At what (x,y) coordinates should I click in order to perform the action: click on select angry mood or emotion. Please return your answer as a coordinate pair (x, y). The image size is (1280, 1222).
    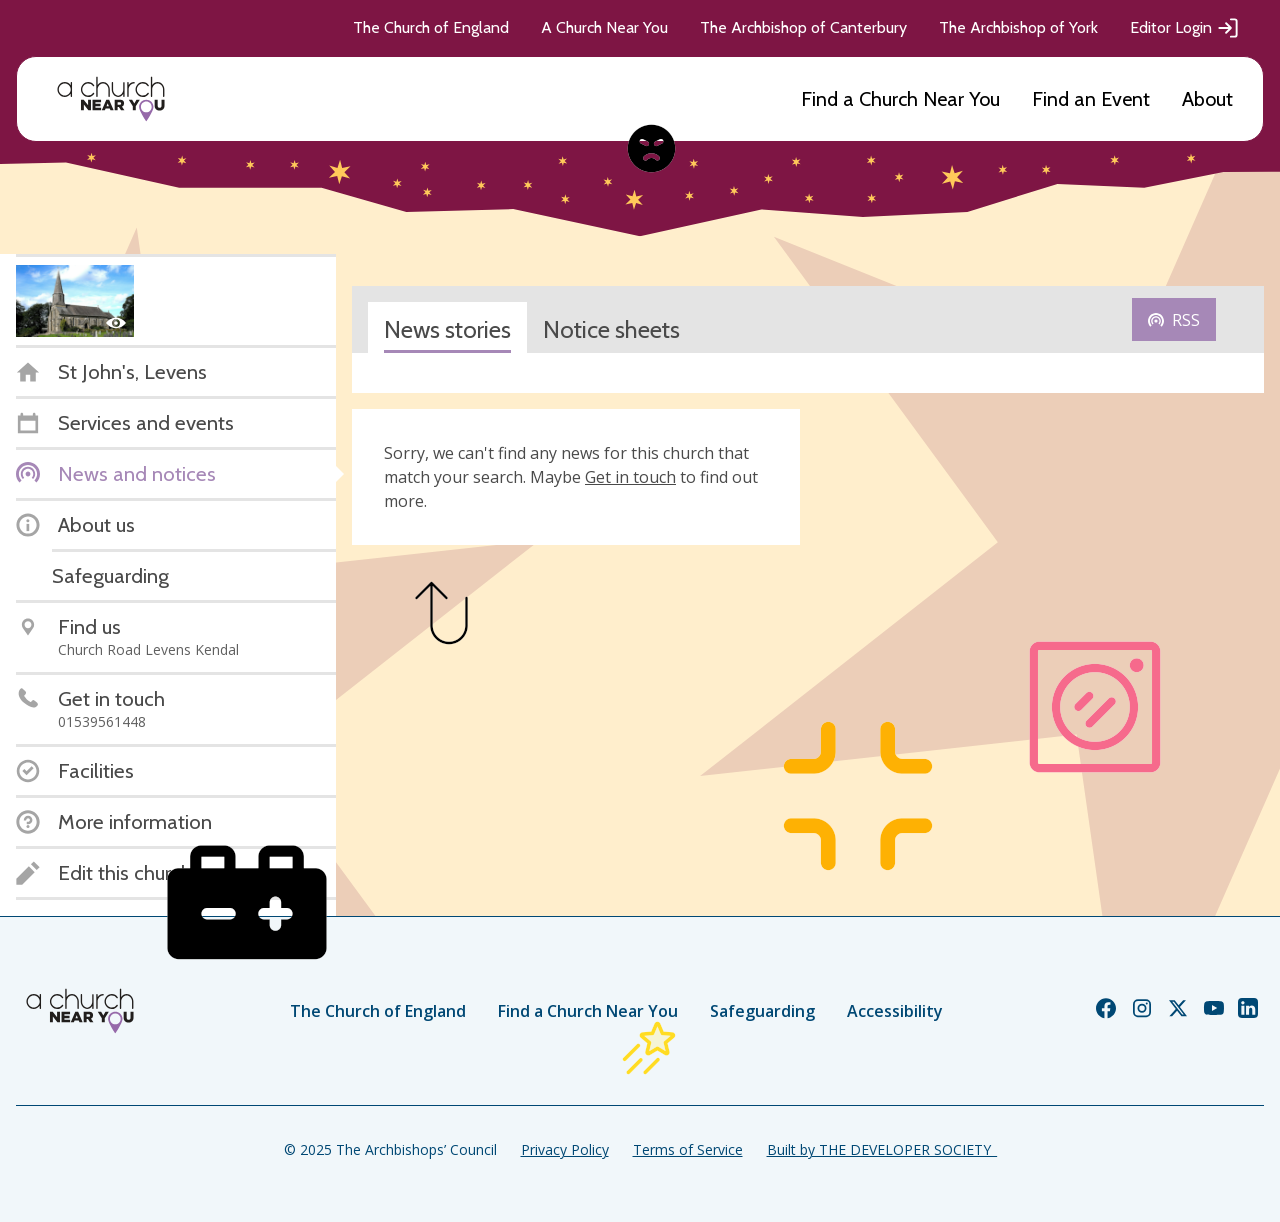
    Looking at the image, I should click on (651, 148).